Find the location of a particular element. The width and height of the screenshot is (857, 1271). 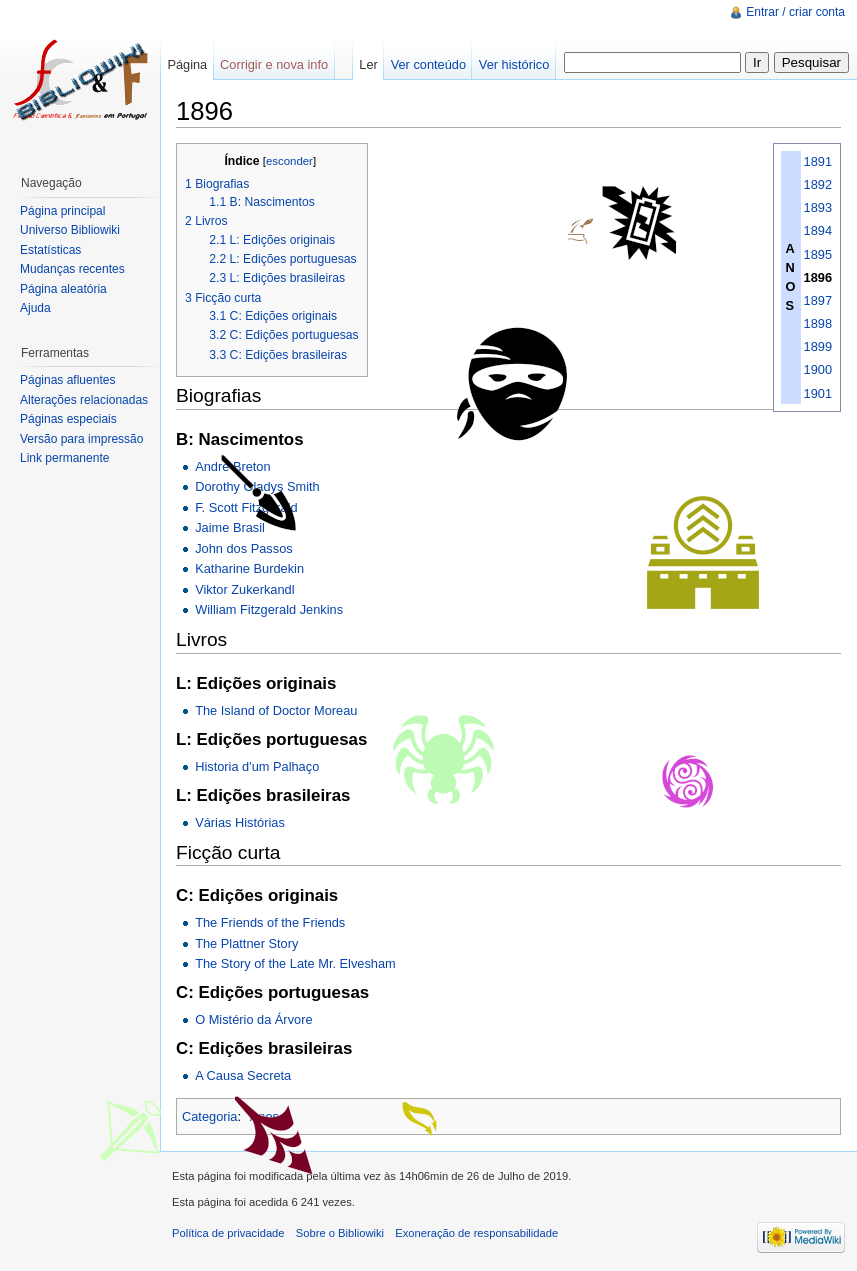

select crossbow weapon in game inventory is located at coordinates (130, 1131).